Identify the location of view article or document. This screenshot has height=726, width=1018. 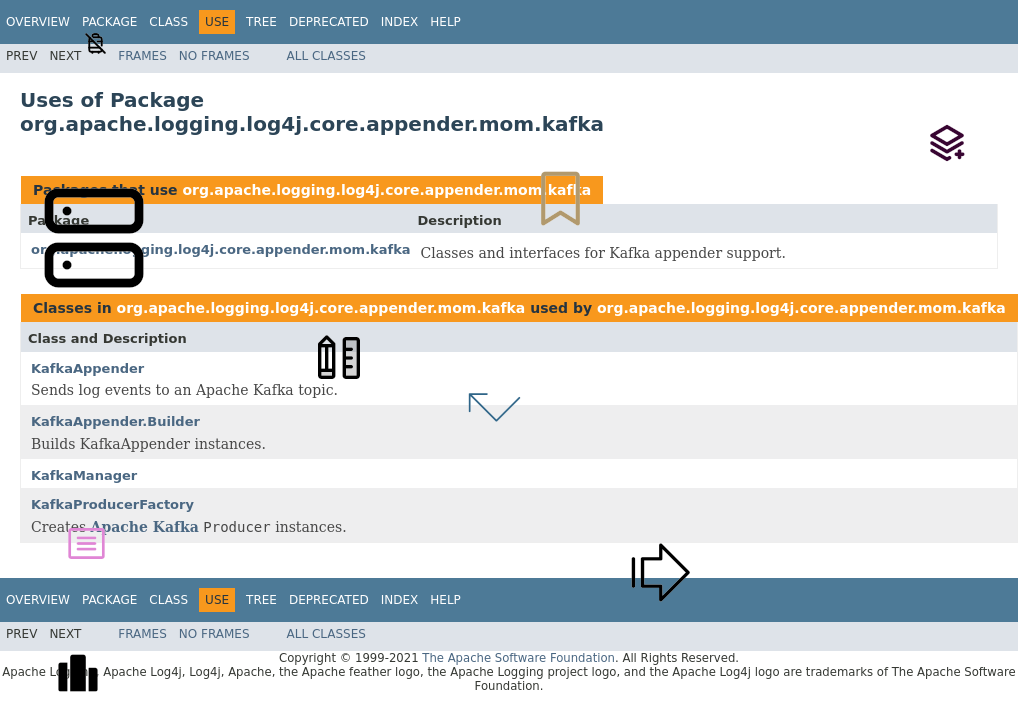
(86, 543).